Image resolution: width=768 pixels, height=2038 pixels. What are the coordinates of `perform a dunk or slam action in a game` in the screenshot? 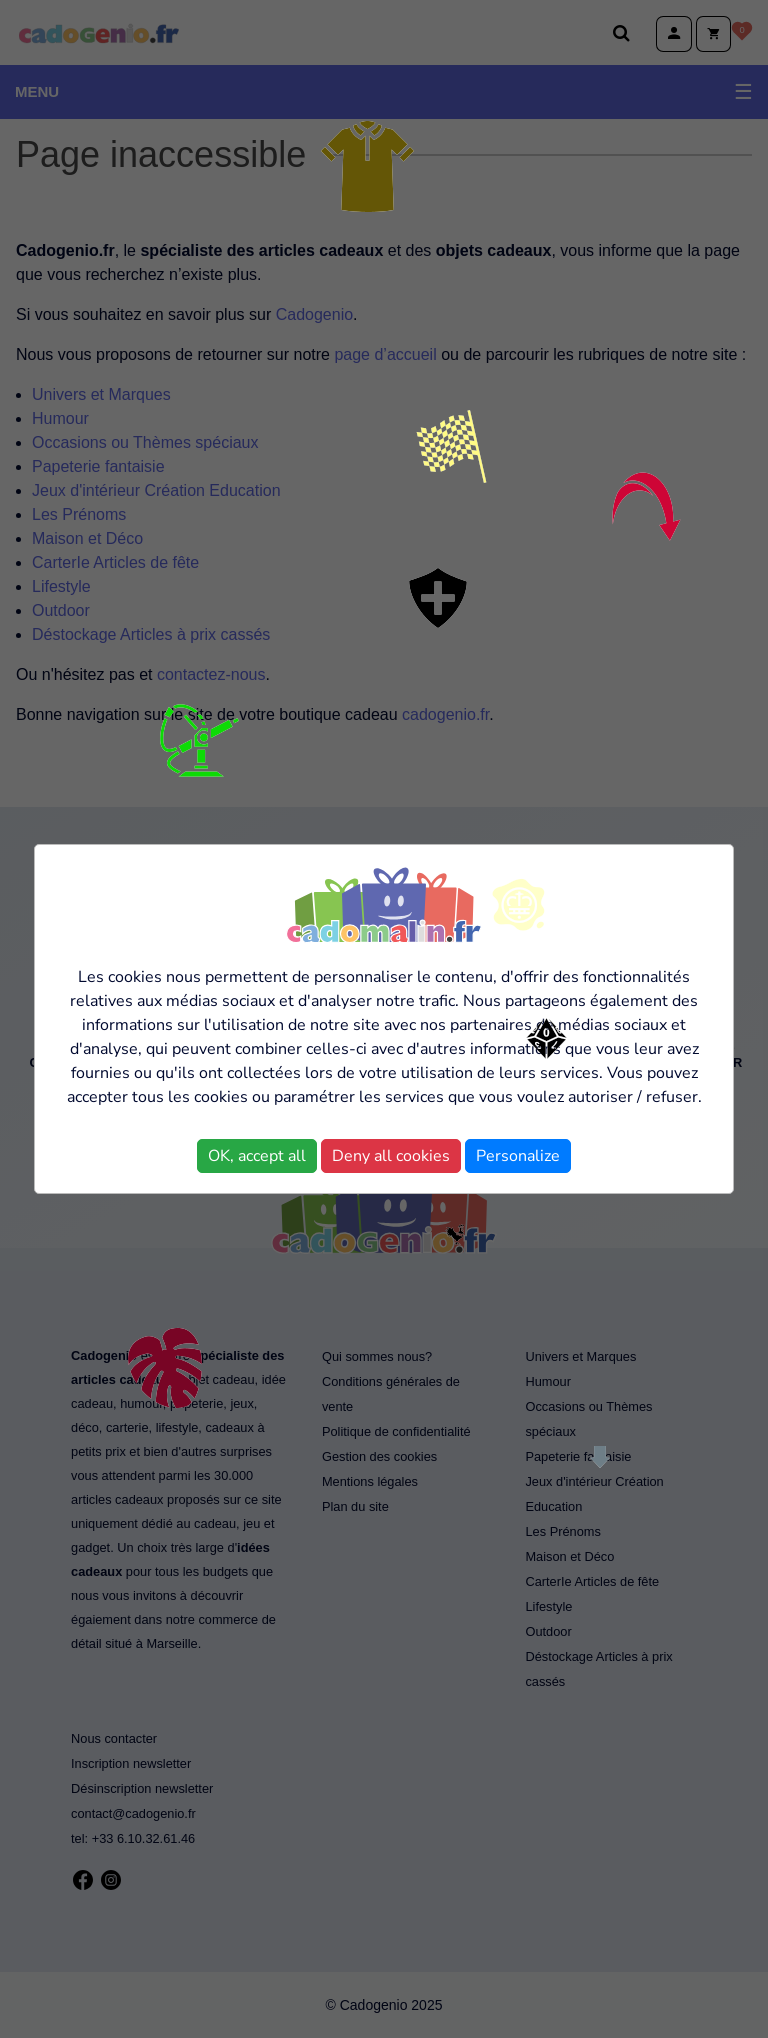 It's located at (645, 506).